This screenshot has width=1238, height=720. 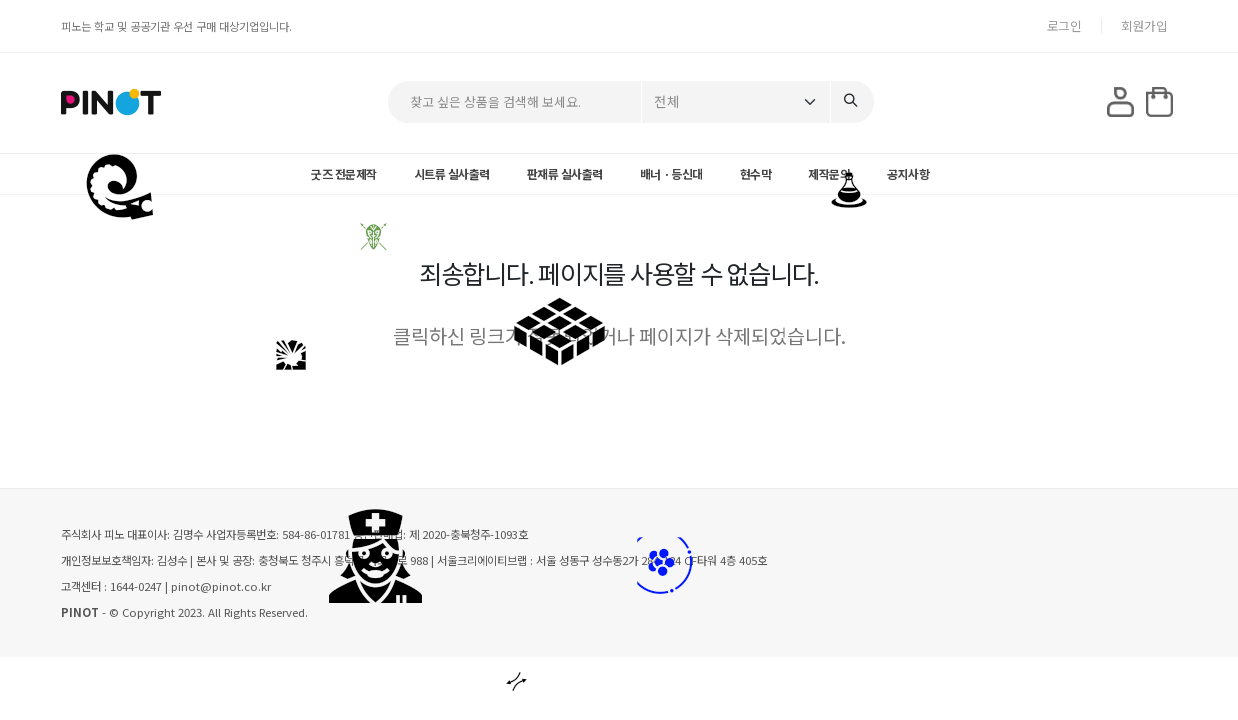 I want to click on indicates a powerful attack or ground-smashing ability, so click(x=291, y=355).